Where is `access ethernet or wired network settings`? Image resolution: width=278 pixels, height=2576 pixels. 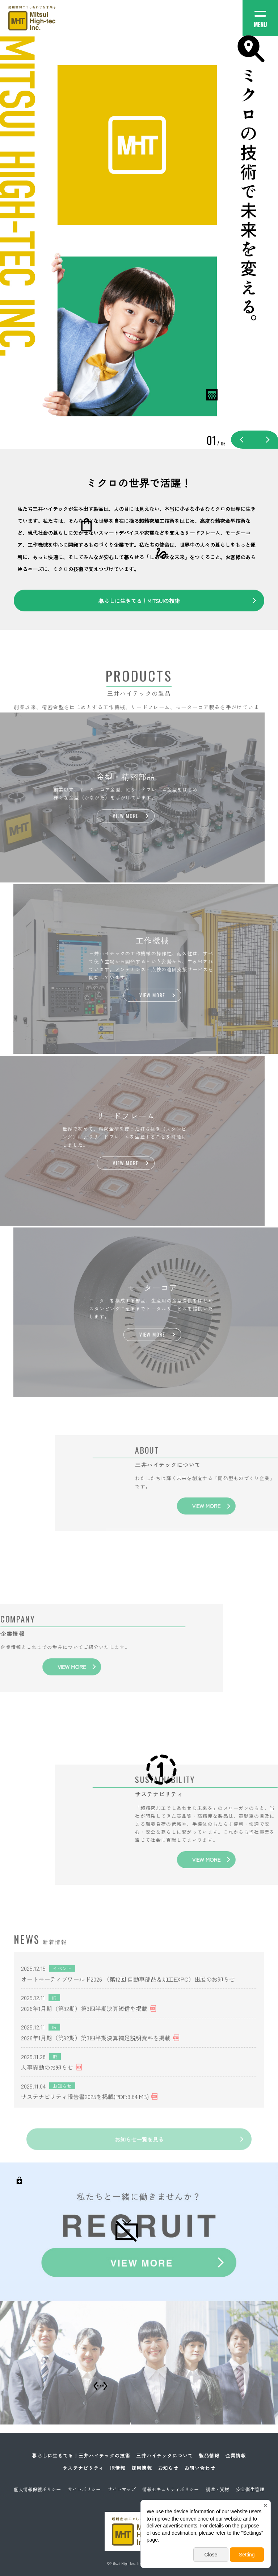 access ethernet or wired network settings is located at coordinates (100, 2386).